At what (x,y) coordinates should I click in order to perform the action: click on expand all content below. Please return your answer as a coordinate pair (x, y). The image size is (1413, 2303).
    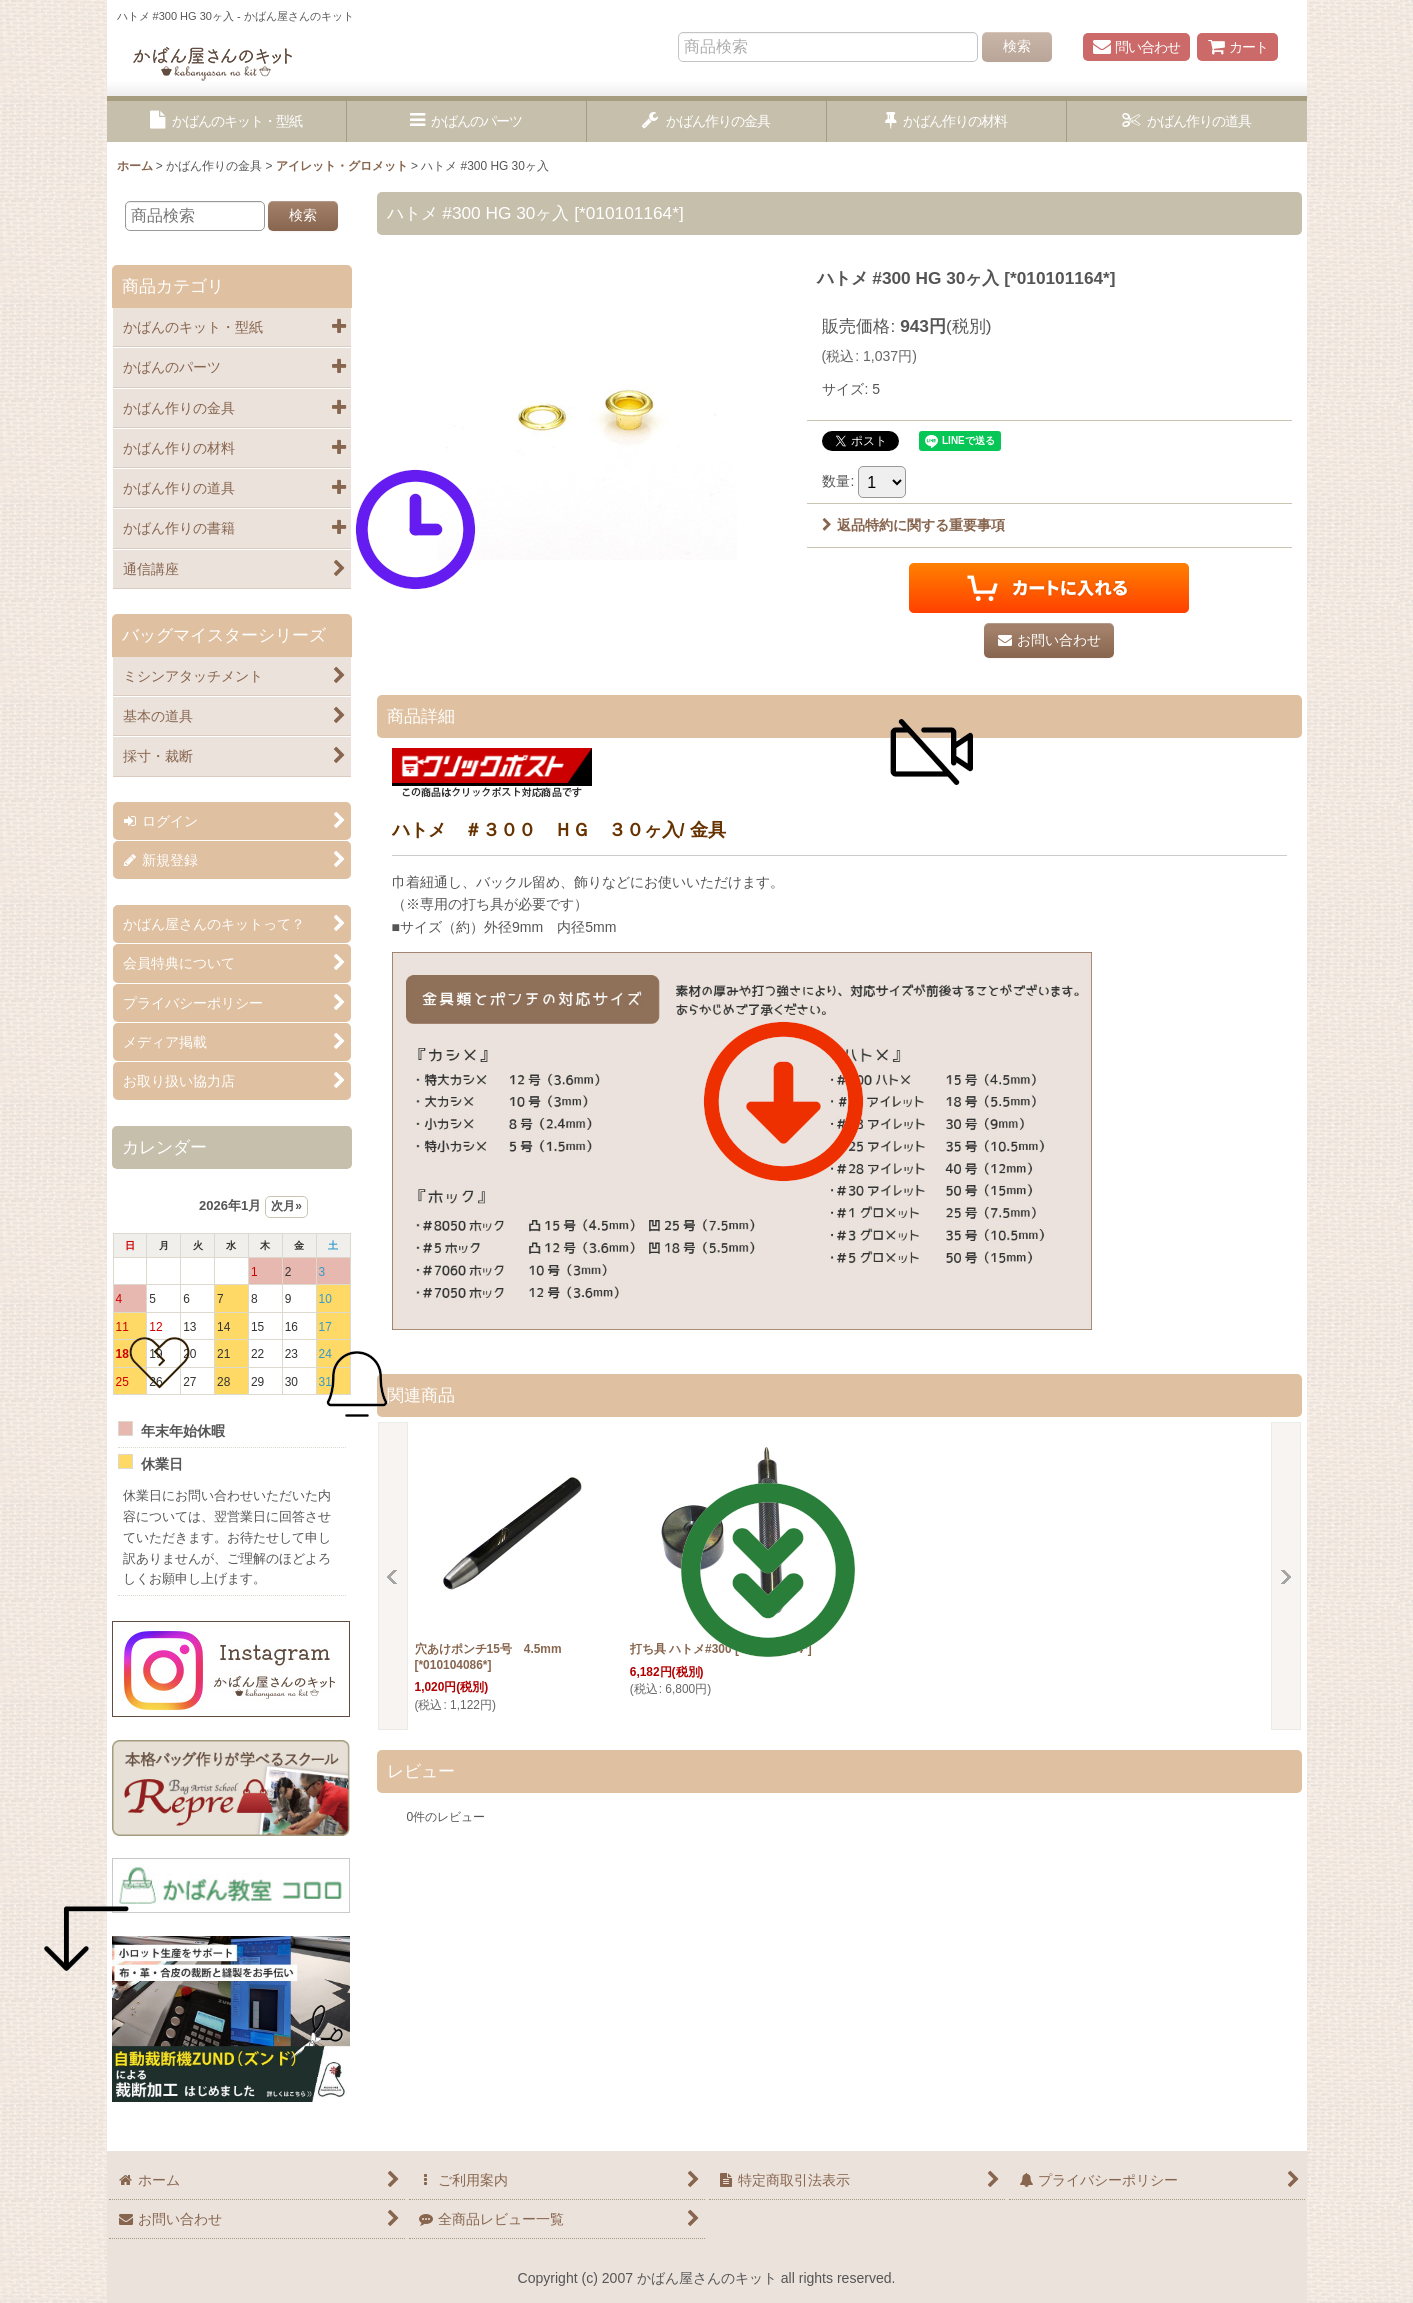
    Looking at the image, I should click on (768, 1570).